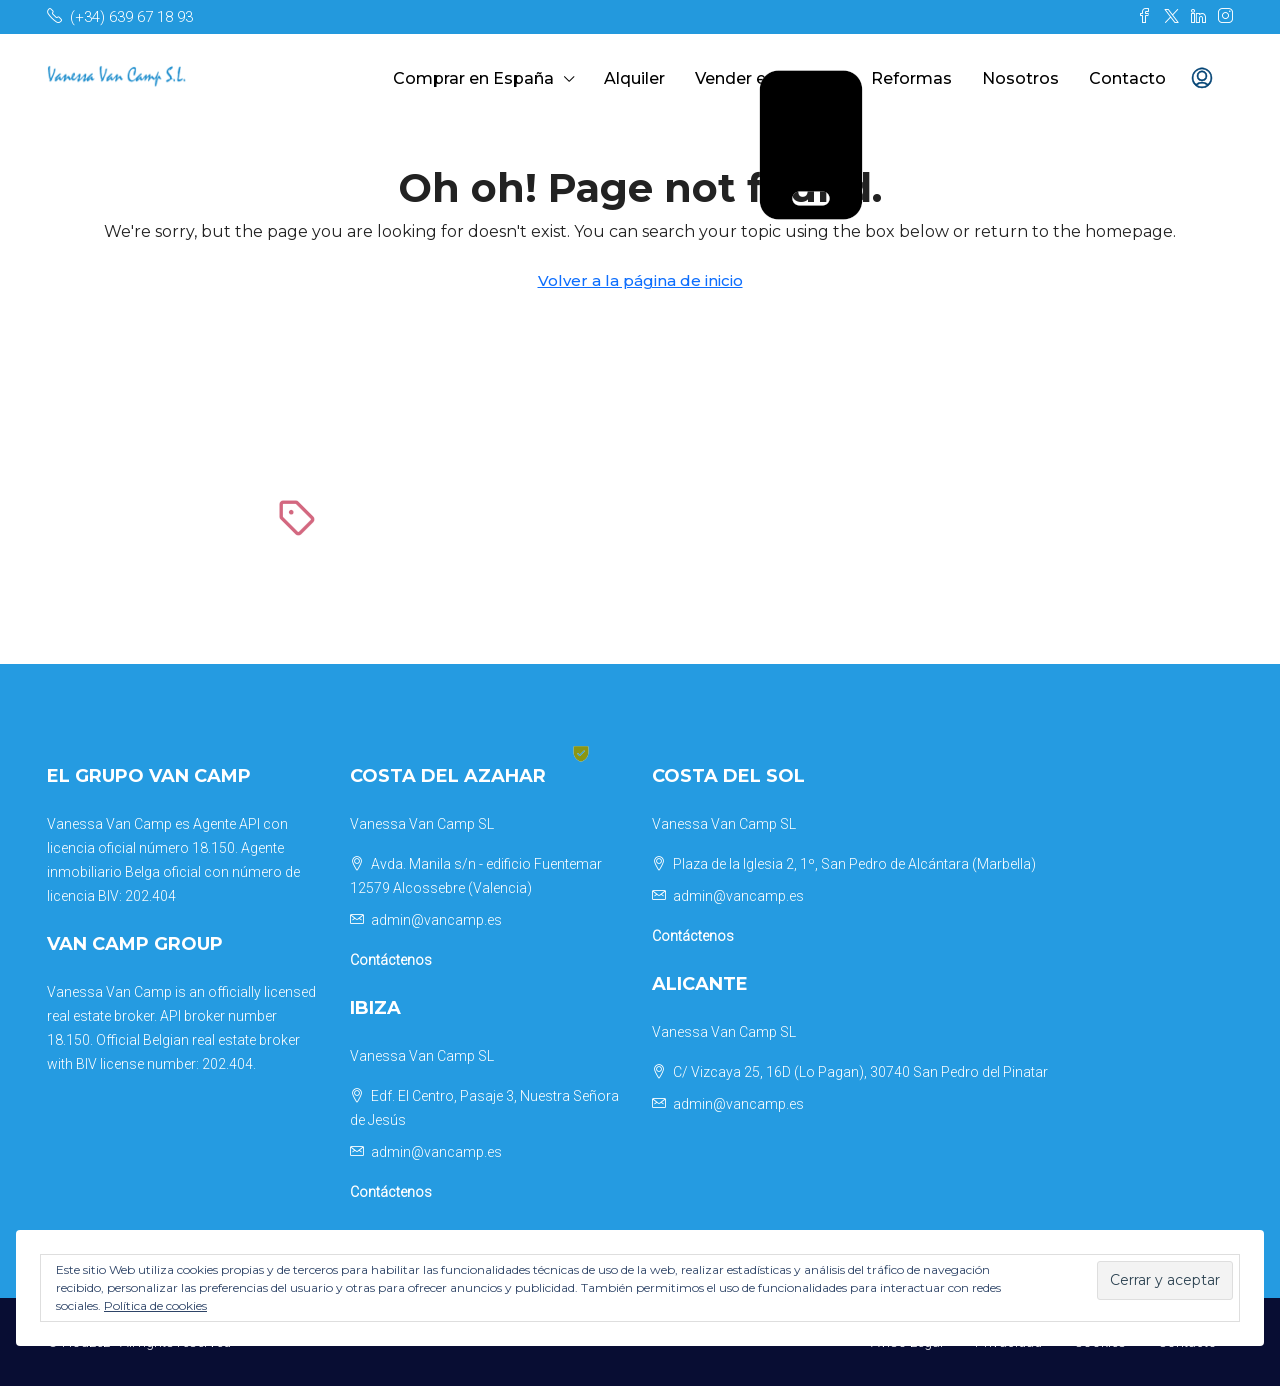  What do you see at coordinates (581, 753) in the screenshot?
I see `indicates verified or secure status` at bounding box center [581, 753].